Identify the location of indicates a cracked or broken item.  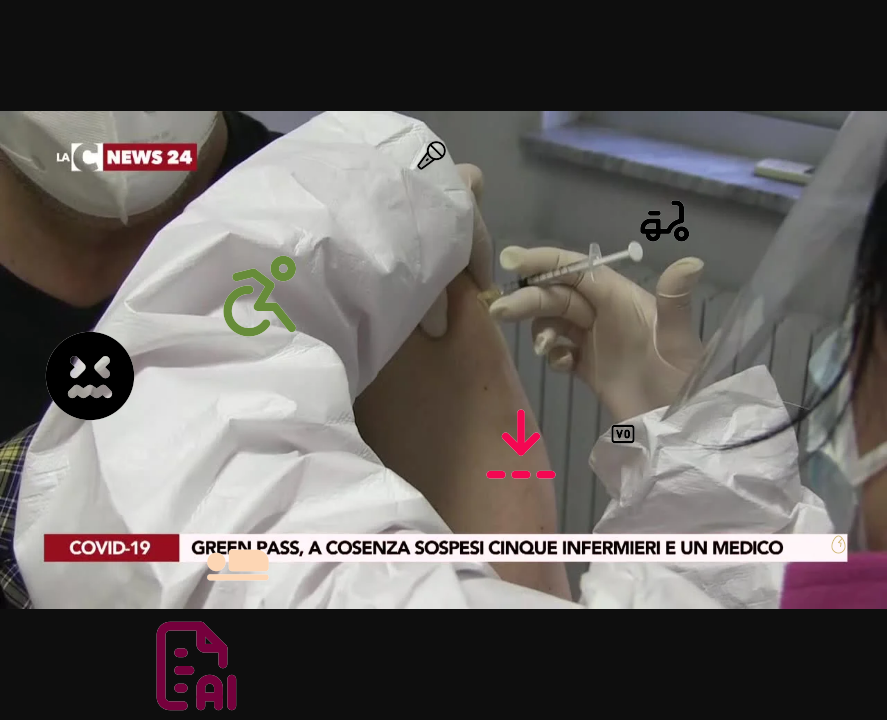
(838, 544).